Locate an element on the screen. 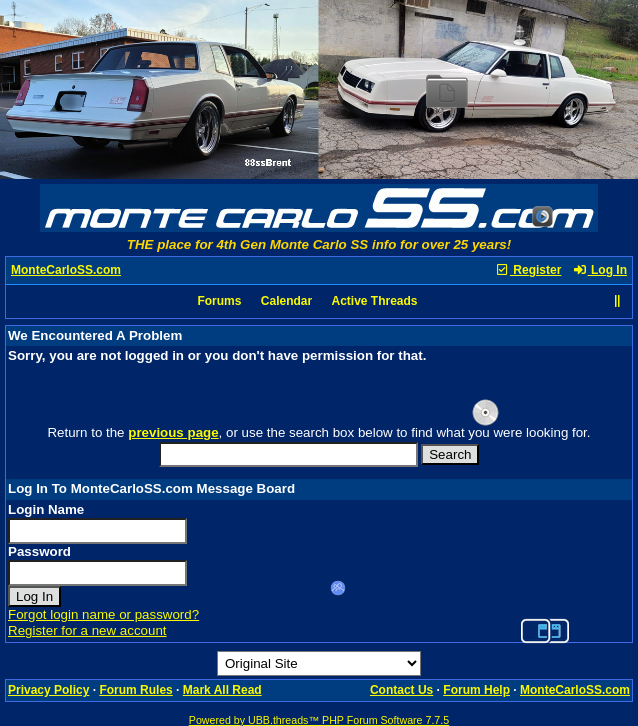  open your documents folder is located at coordinates (447, 91).